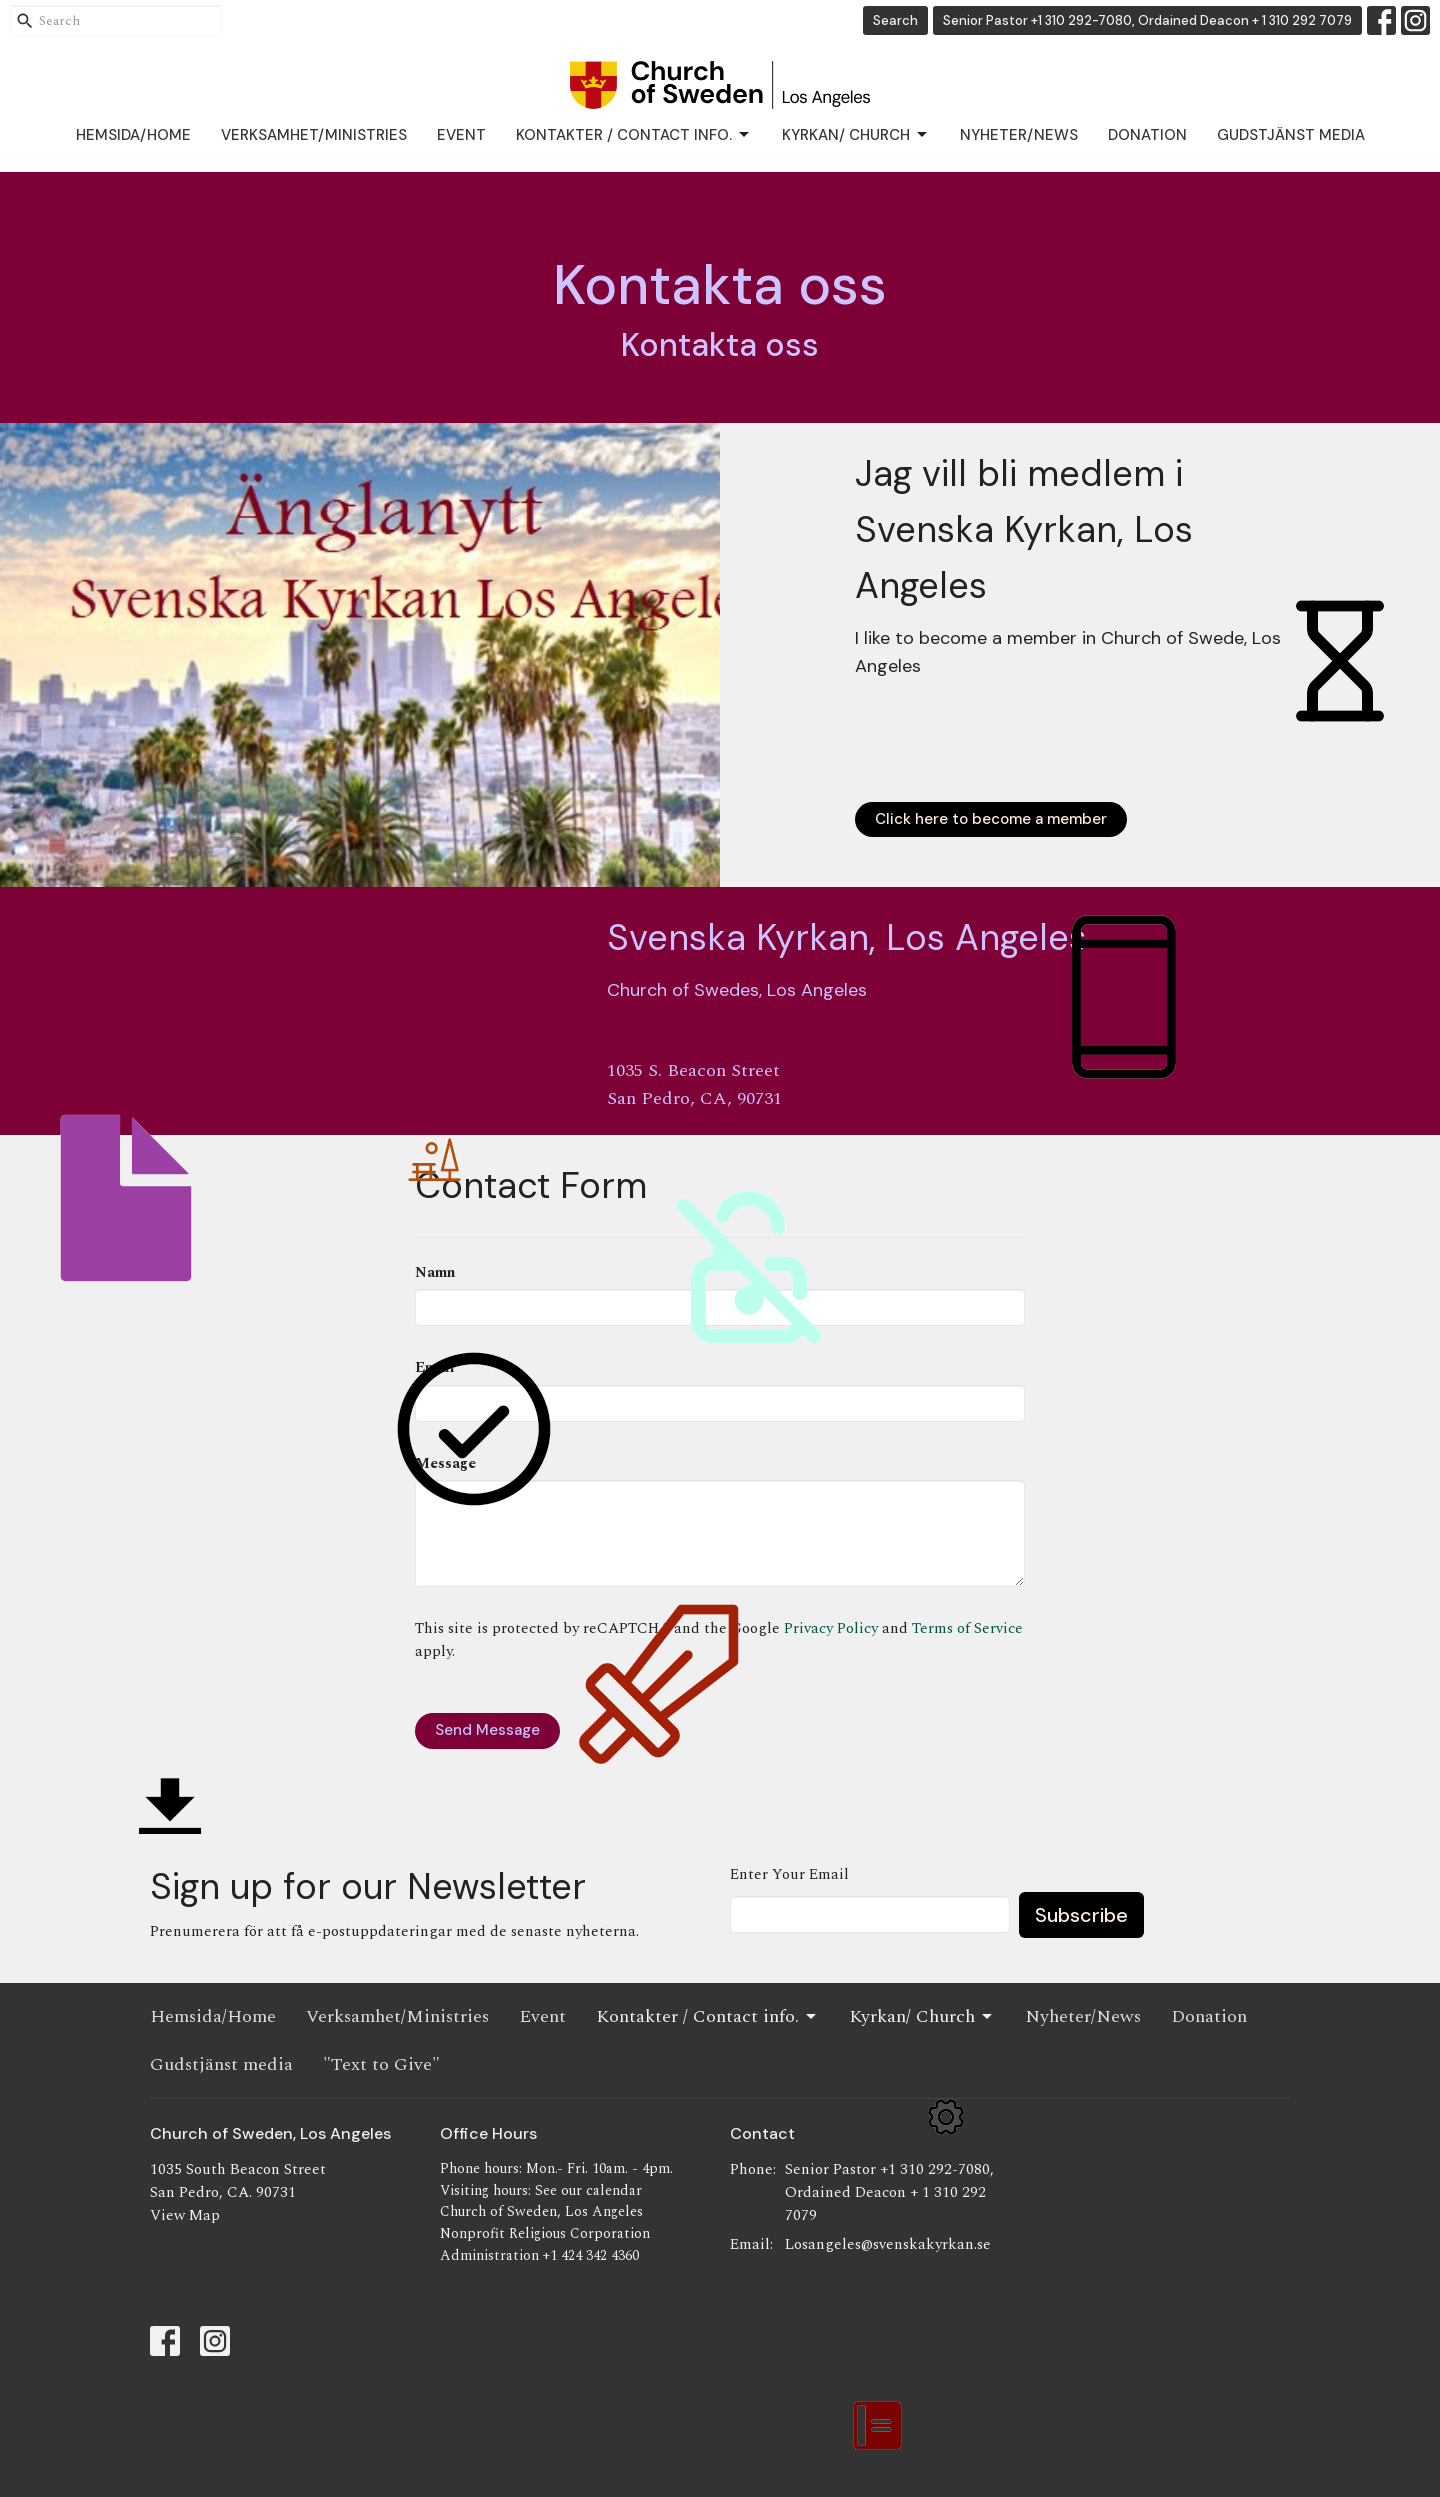 This screenshot has width=1440, height=2497. What do you see at coordinates (662, 1681) in the screenshot?
I see `access combat or battle features` at bounding box center [662, 1681].